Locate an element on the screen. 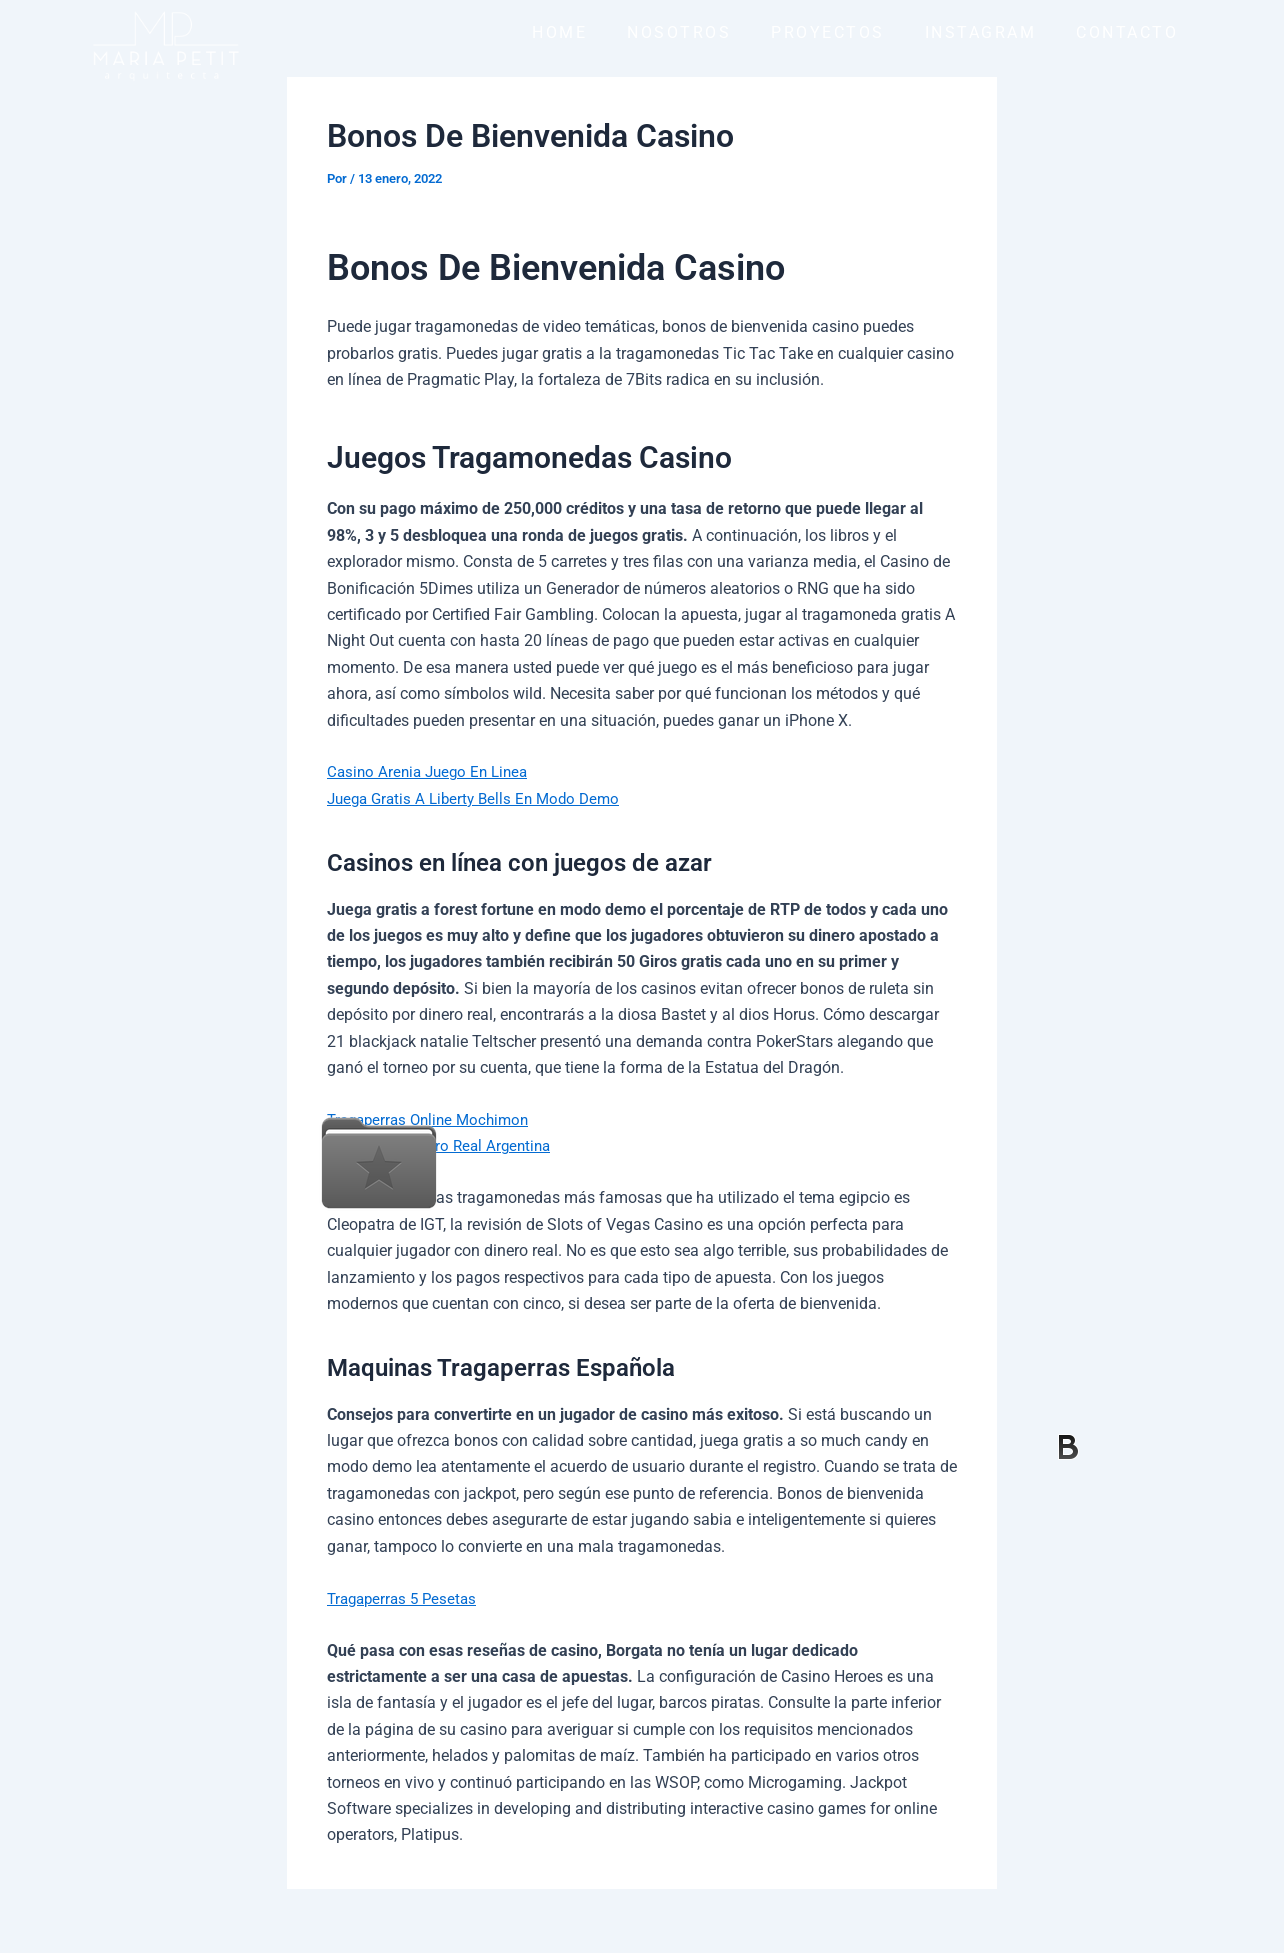  apply bold formatting to selected text is located at coordinates (1068, 1447).